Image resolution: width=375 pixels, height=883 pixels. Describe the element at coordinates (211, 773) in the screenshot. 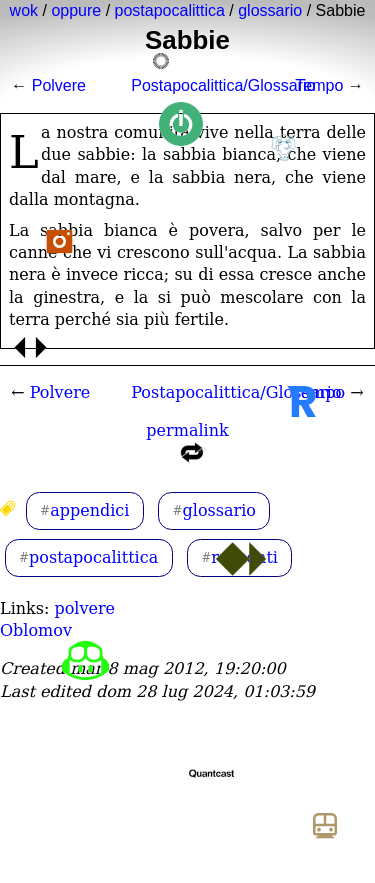

I see `quantcast company logo` at that location.